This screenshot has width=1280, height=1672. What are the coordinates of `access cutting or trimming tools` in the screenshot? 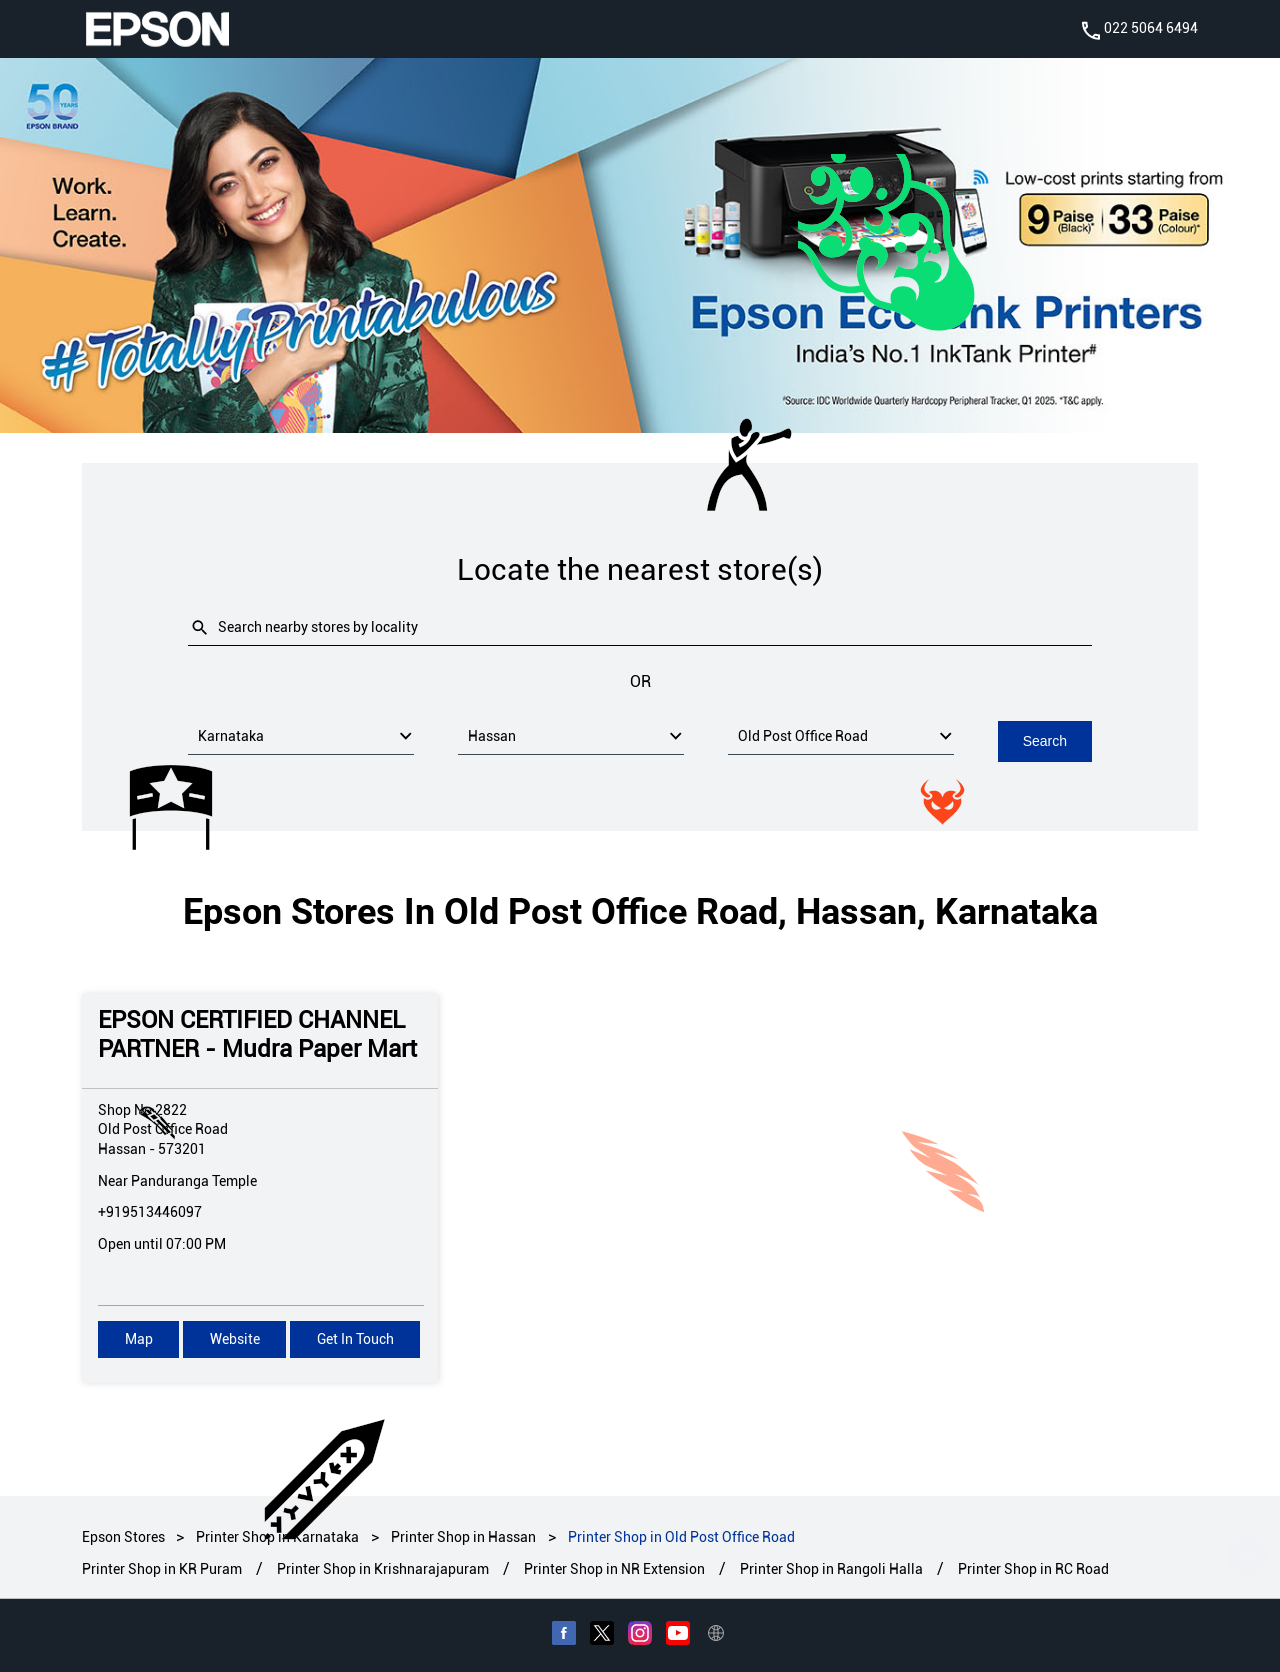 It's located at (157, 1123).